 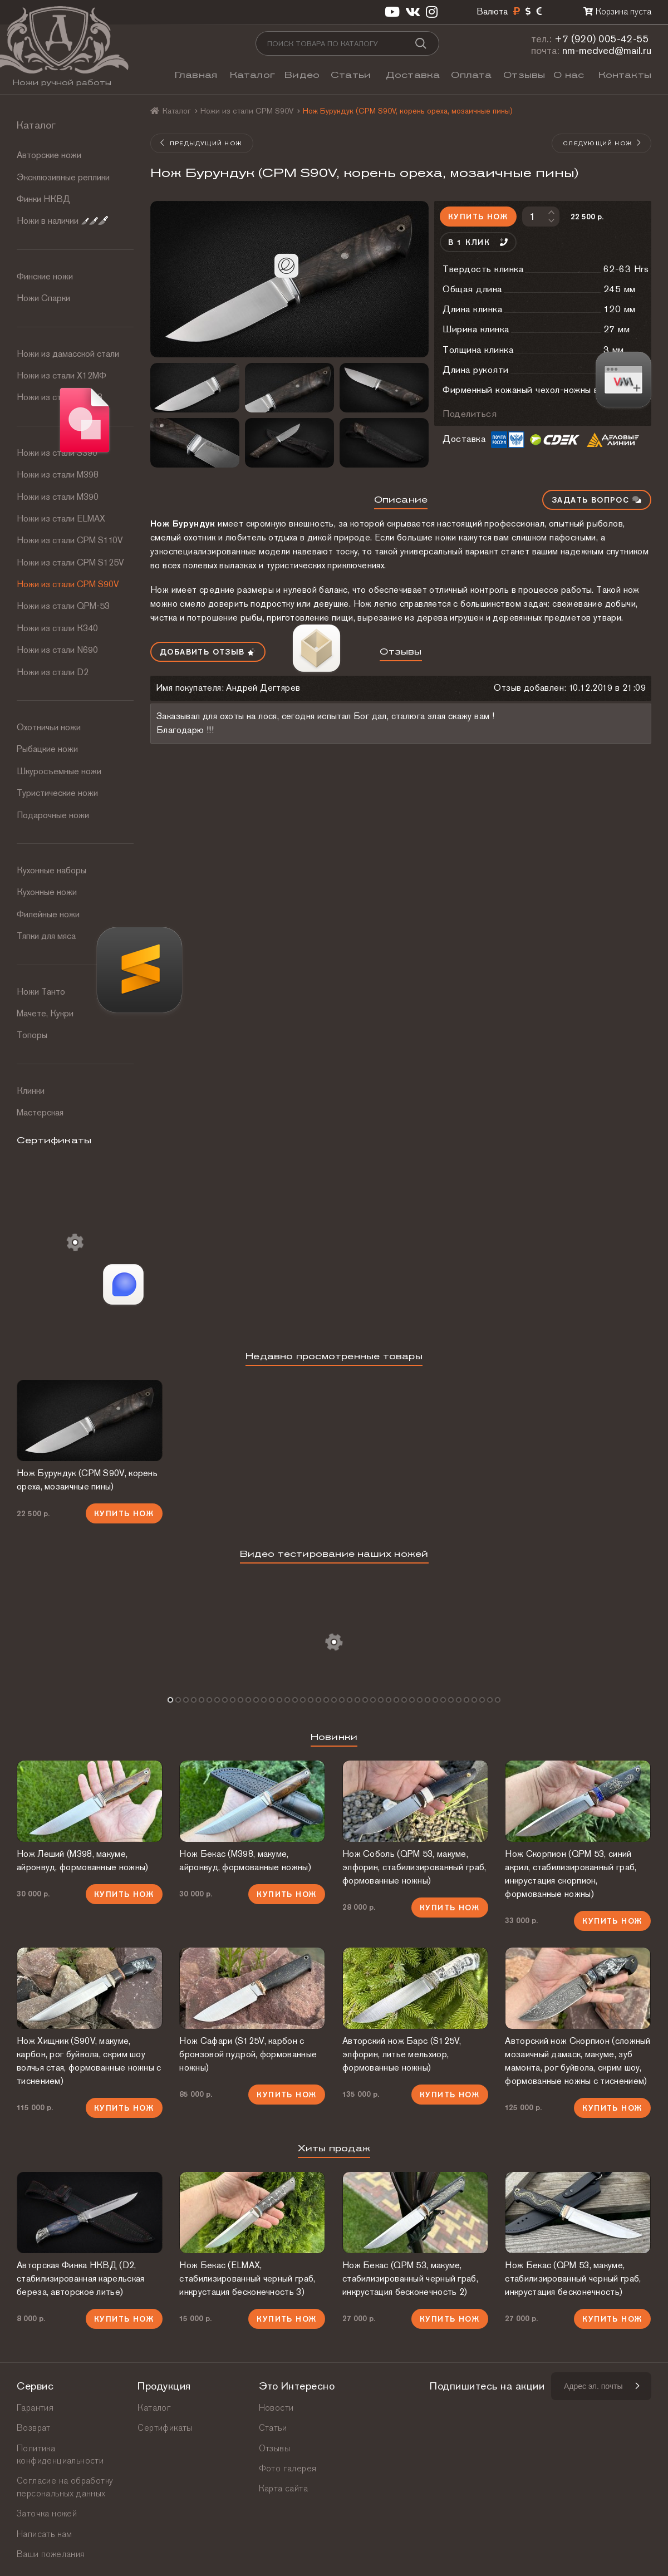 What do you see at coordinates (286, 266) in the screenshot?
I see `launch elementary OS app or settings` at bounding box center [286, 266].